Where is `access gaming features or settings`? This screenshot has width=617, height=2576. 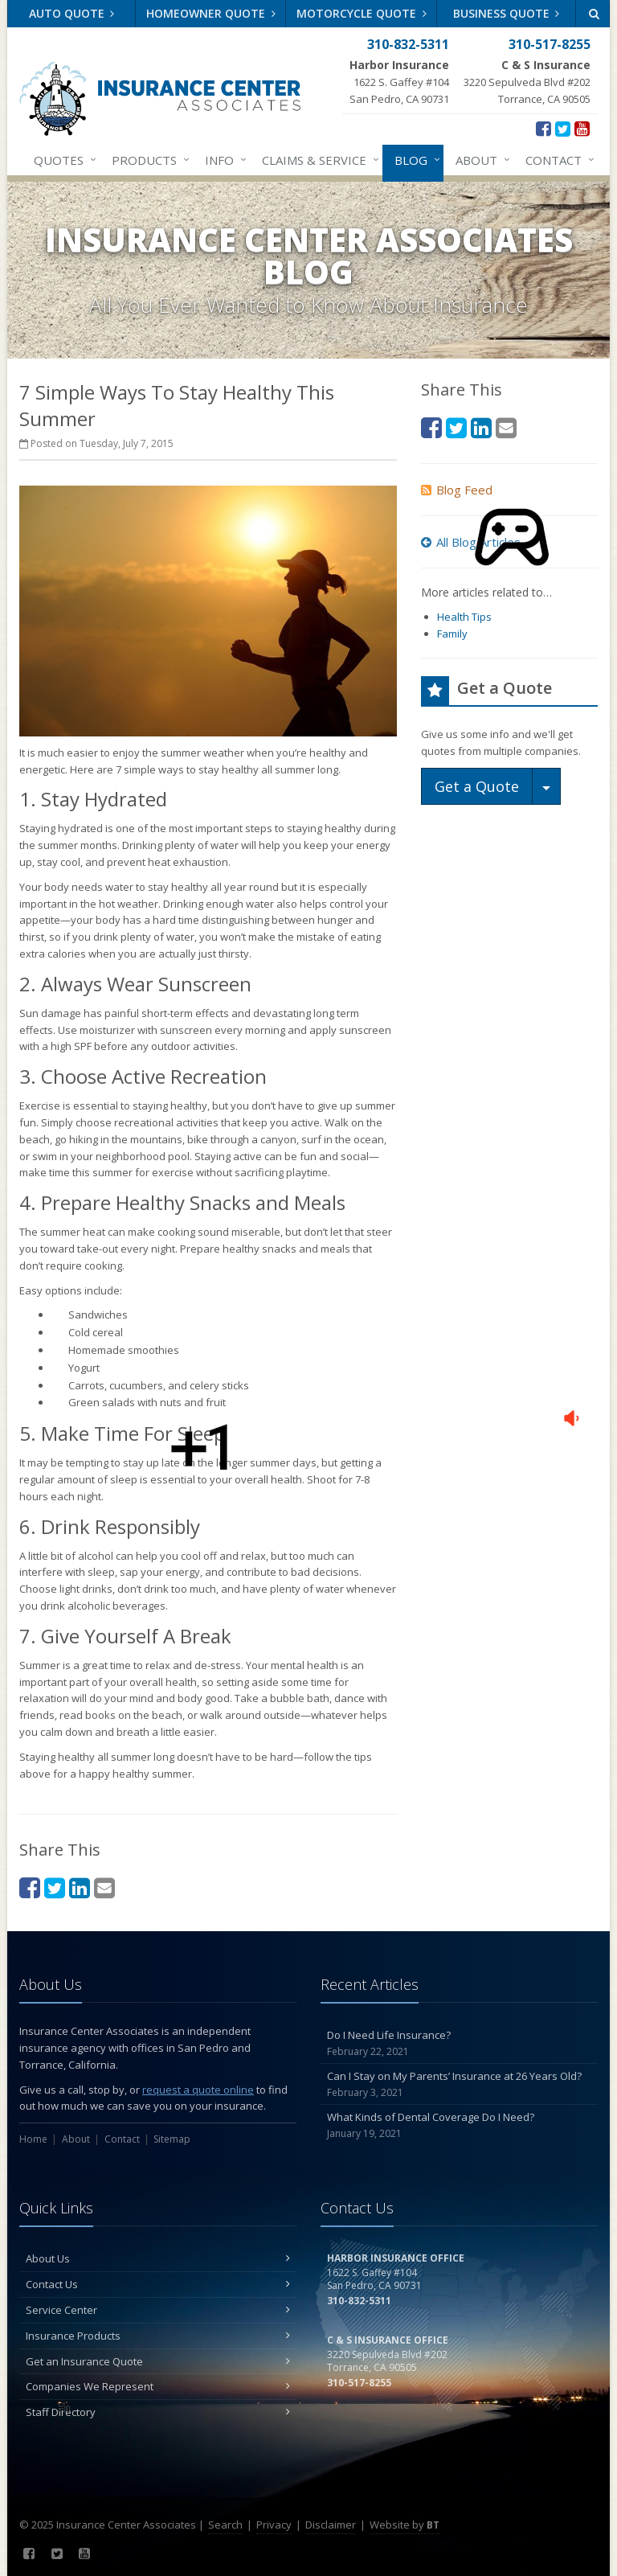
access gaming features or settings is located at coordinates (512, 535).